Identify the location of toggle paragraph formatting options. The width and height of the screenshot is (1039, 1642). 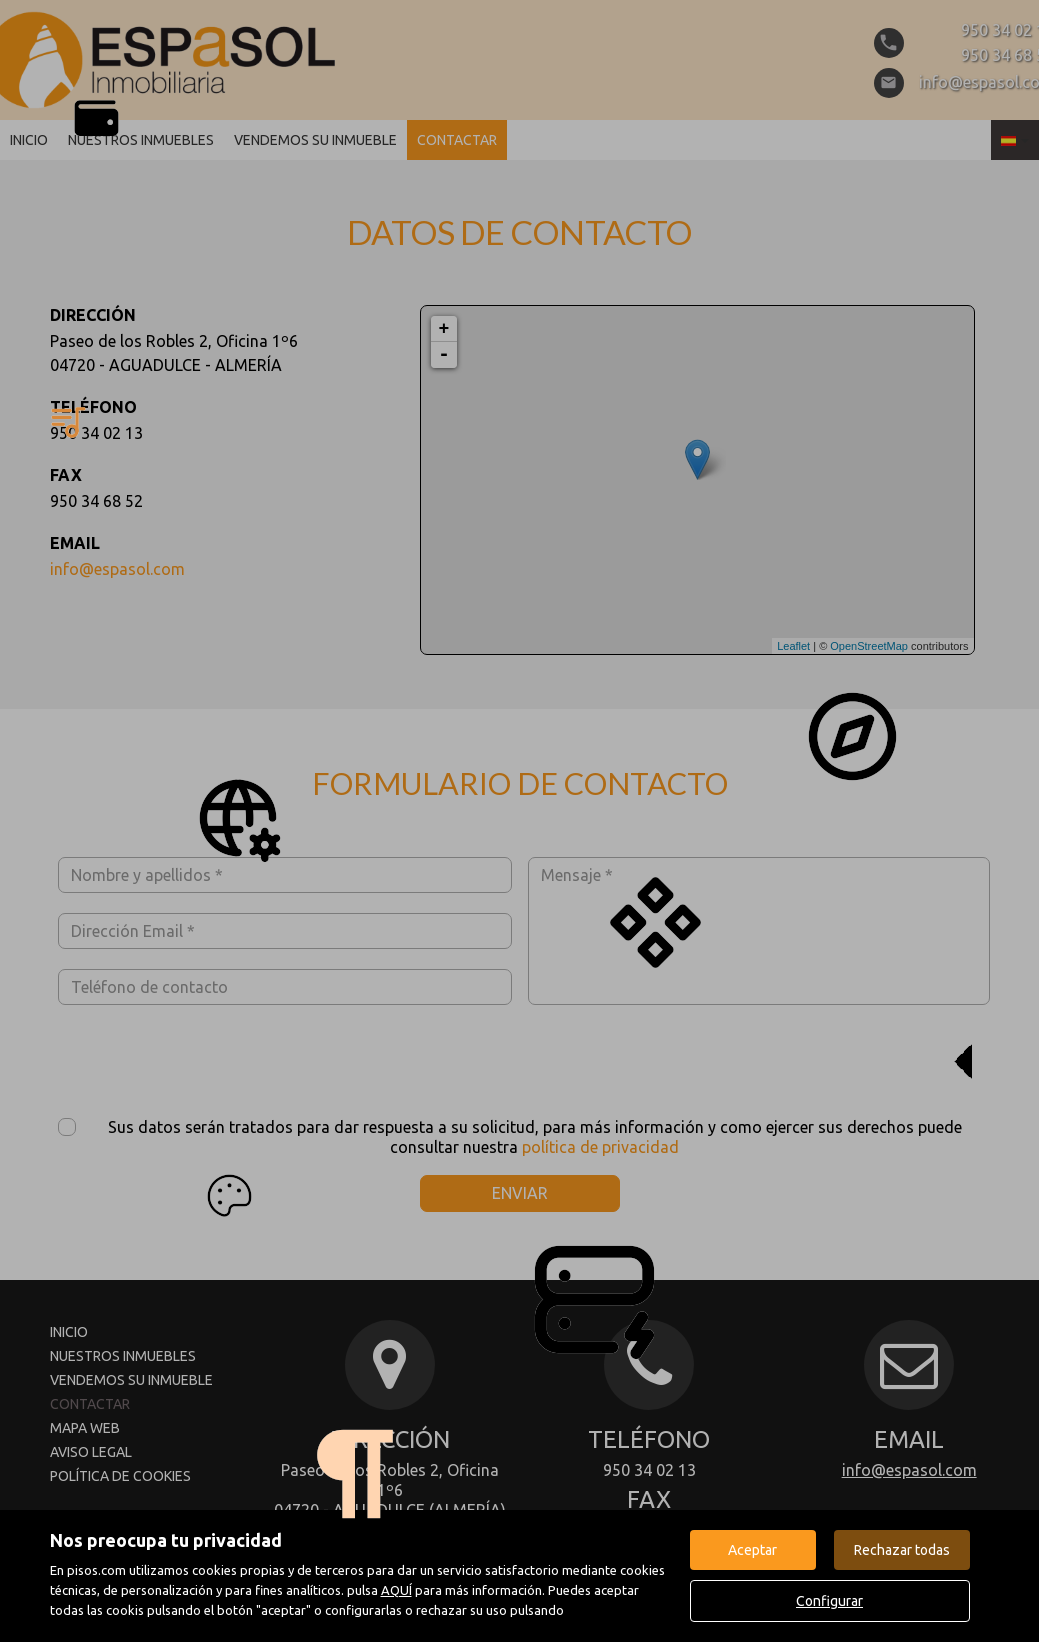
(355, 1474).